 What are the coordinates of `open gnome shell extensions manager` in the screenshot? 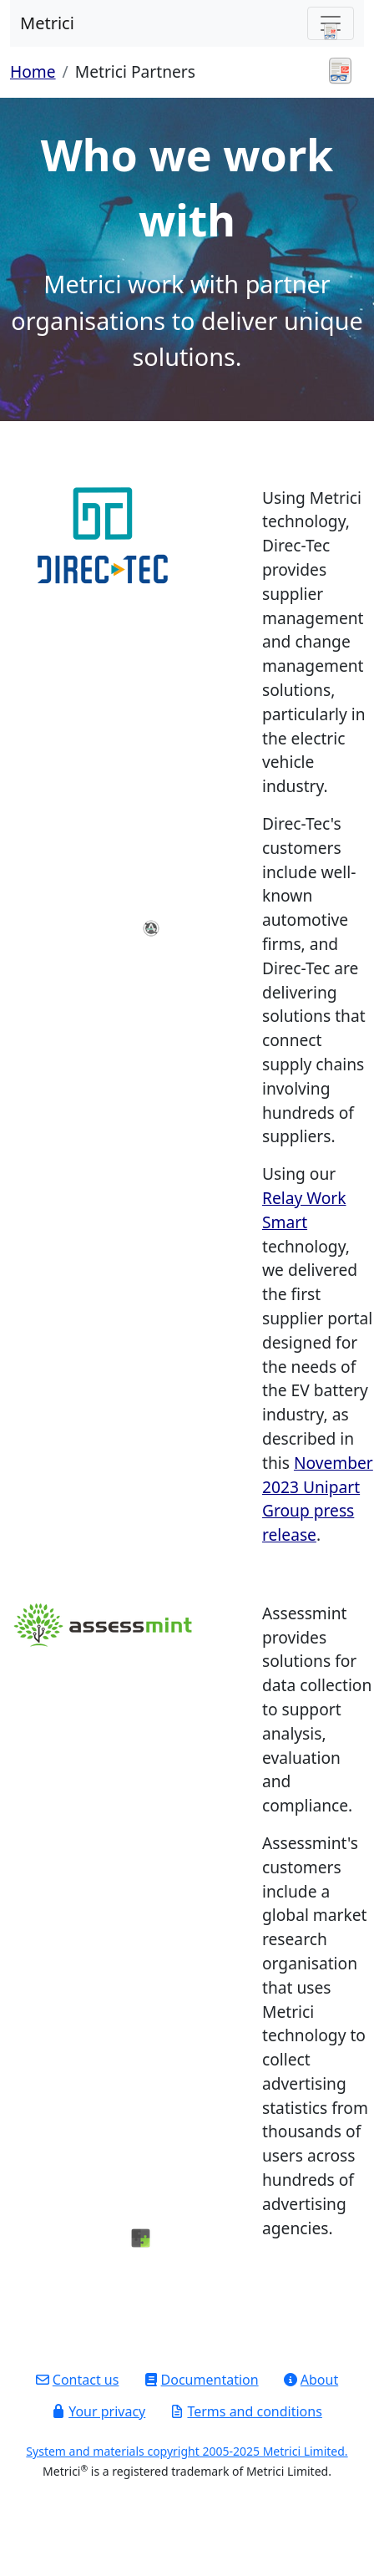 It's located at (140, 2238).